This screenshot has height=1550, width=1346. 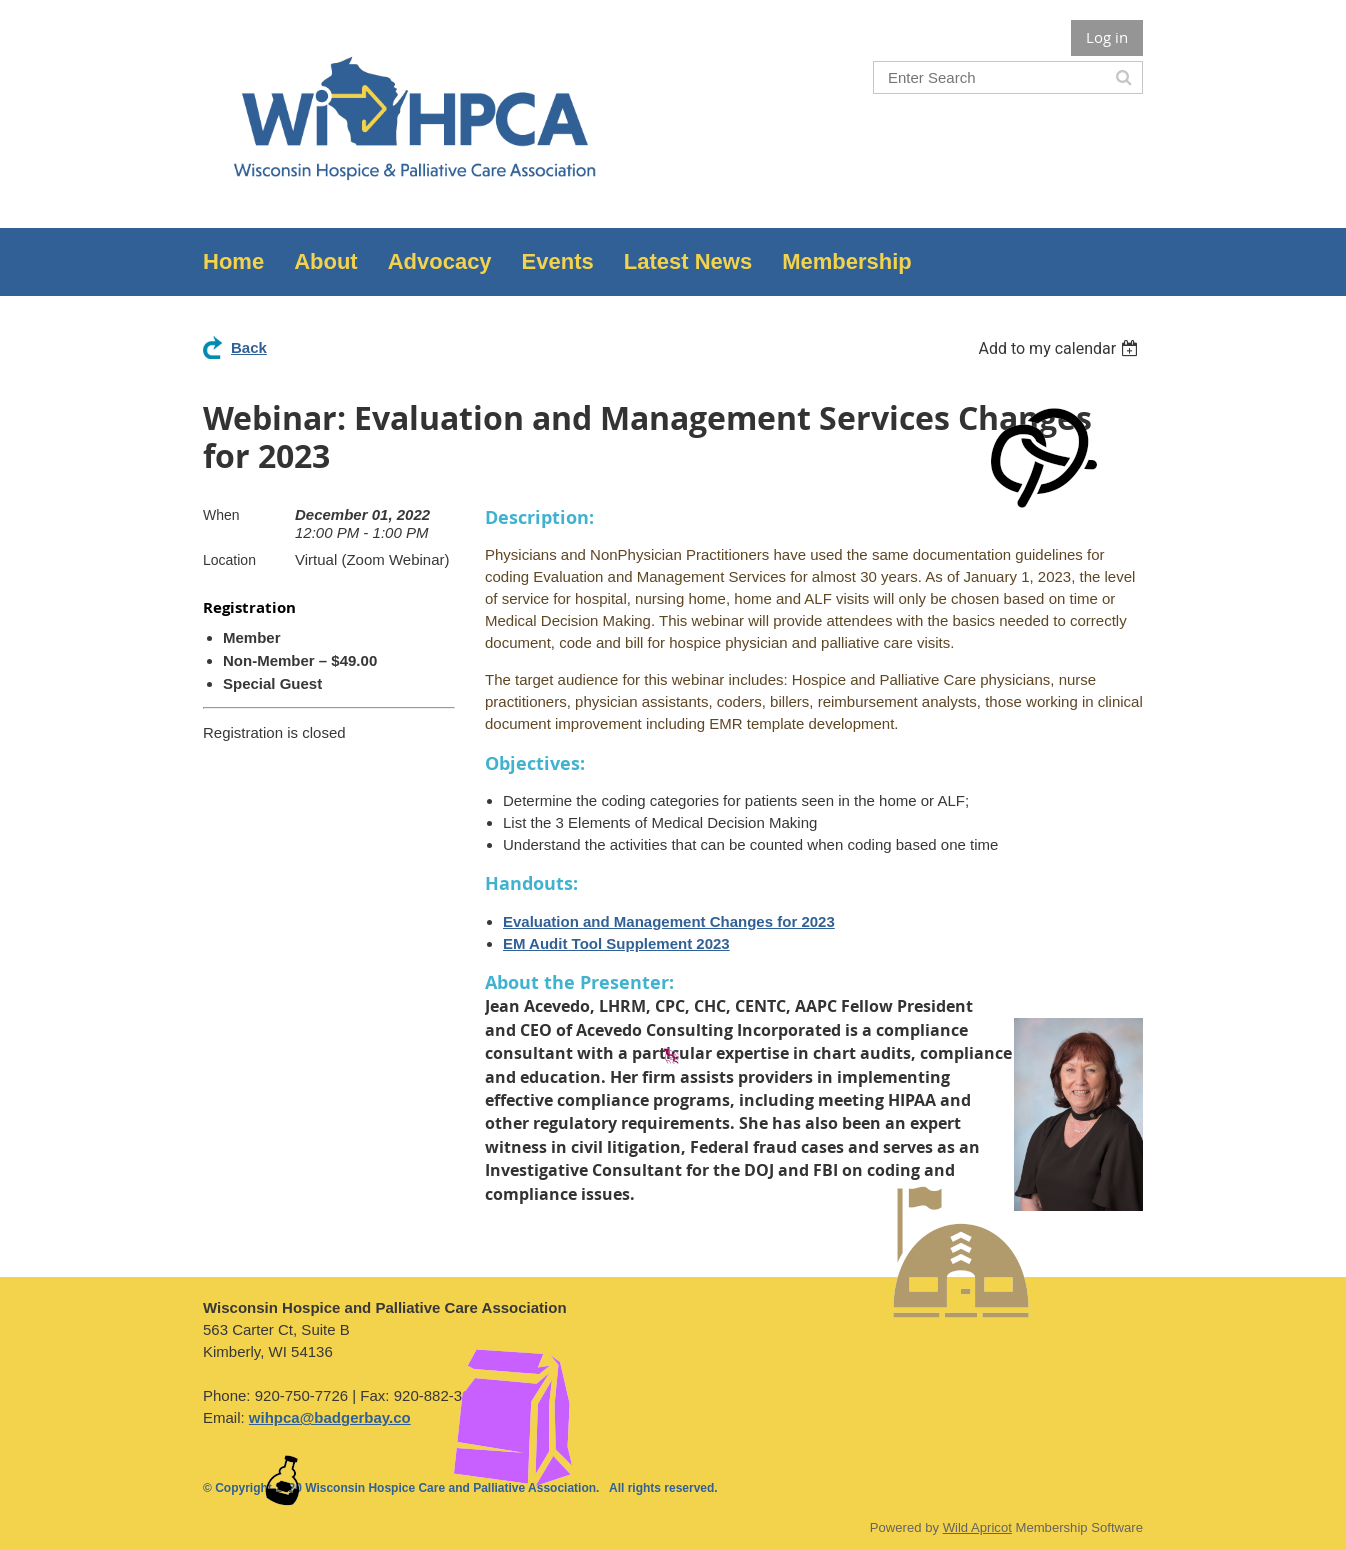 I want to click on select a potion or consumable item, so click(x=285, y=1480).